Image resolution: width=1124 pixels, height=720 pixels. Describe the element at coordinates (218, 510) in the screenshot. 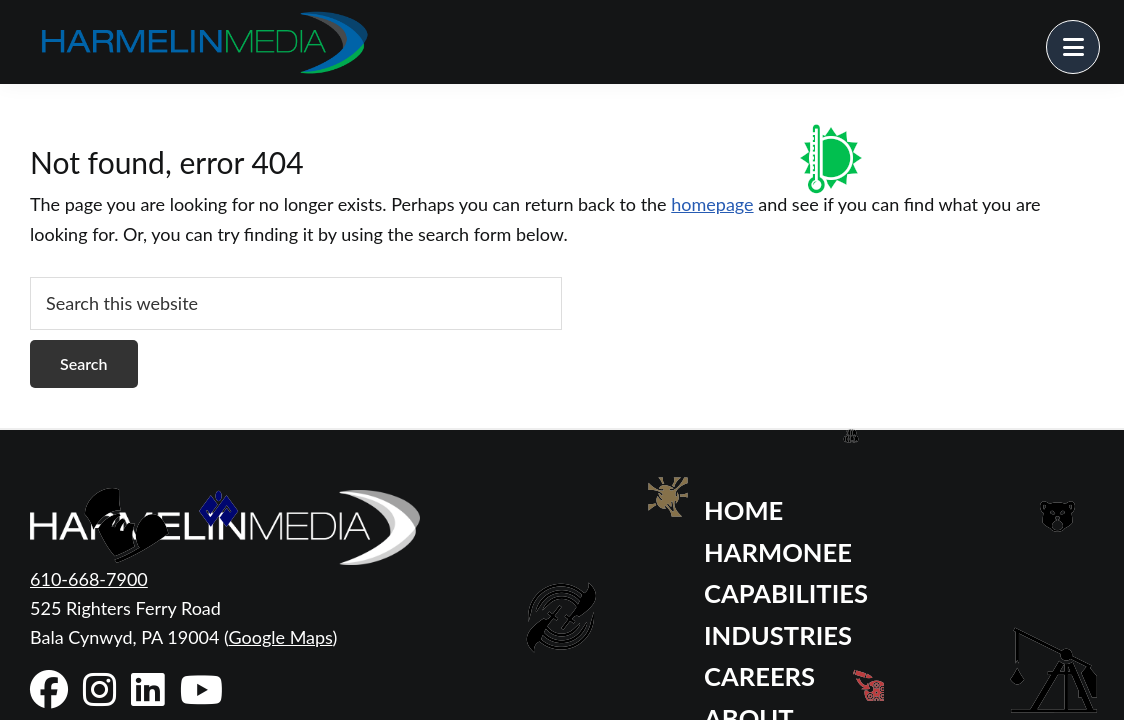

I see `indicates unlimited or infinite gameplay mode` at that location.